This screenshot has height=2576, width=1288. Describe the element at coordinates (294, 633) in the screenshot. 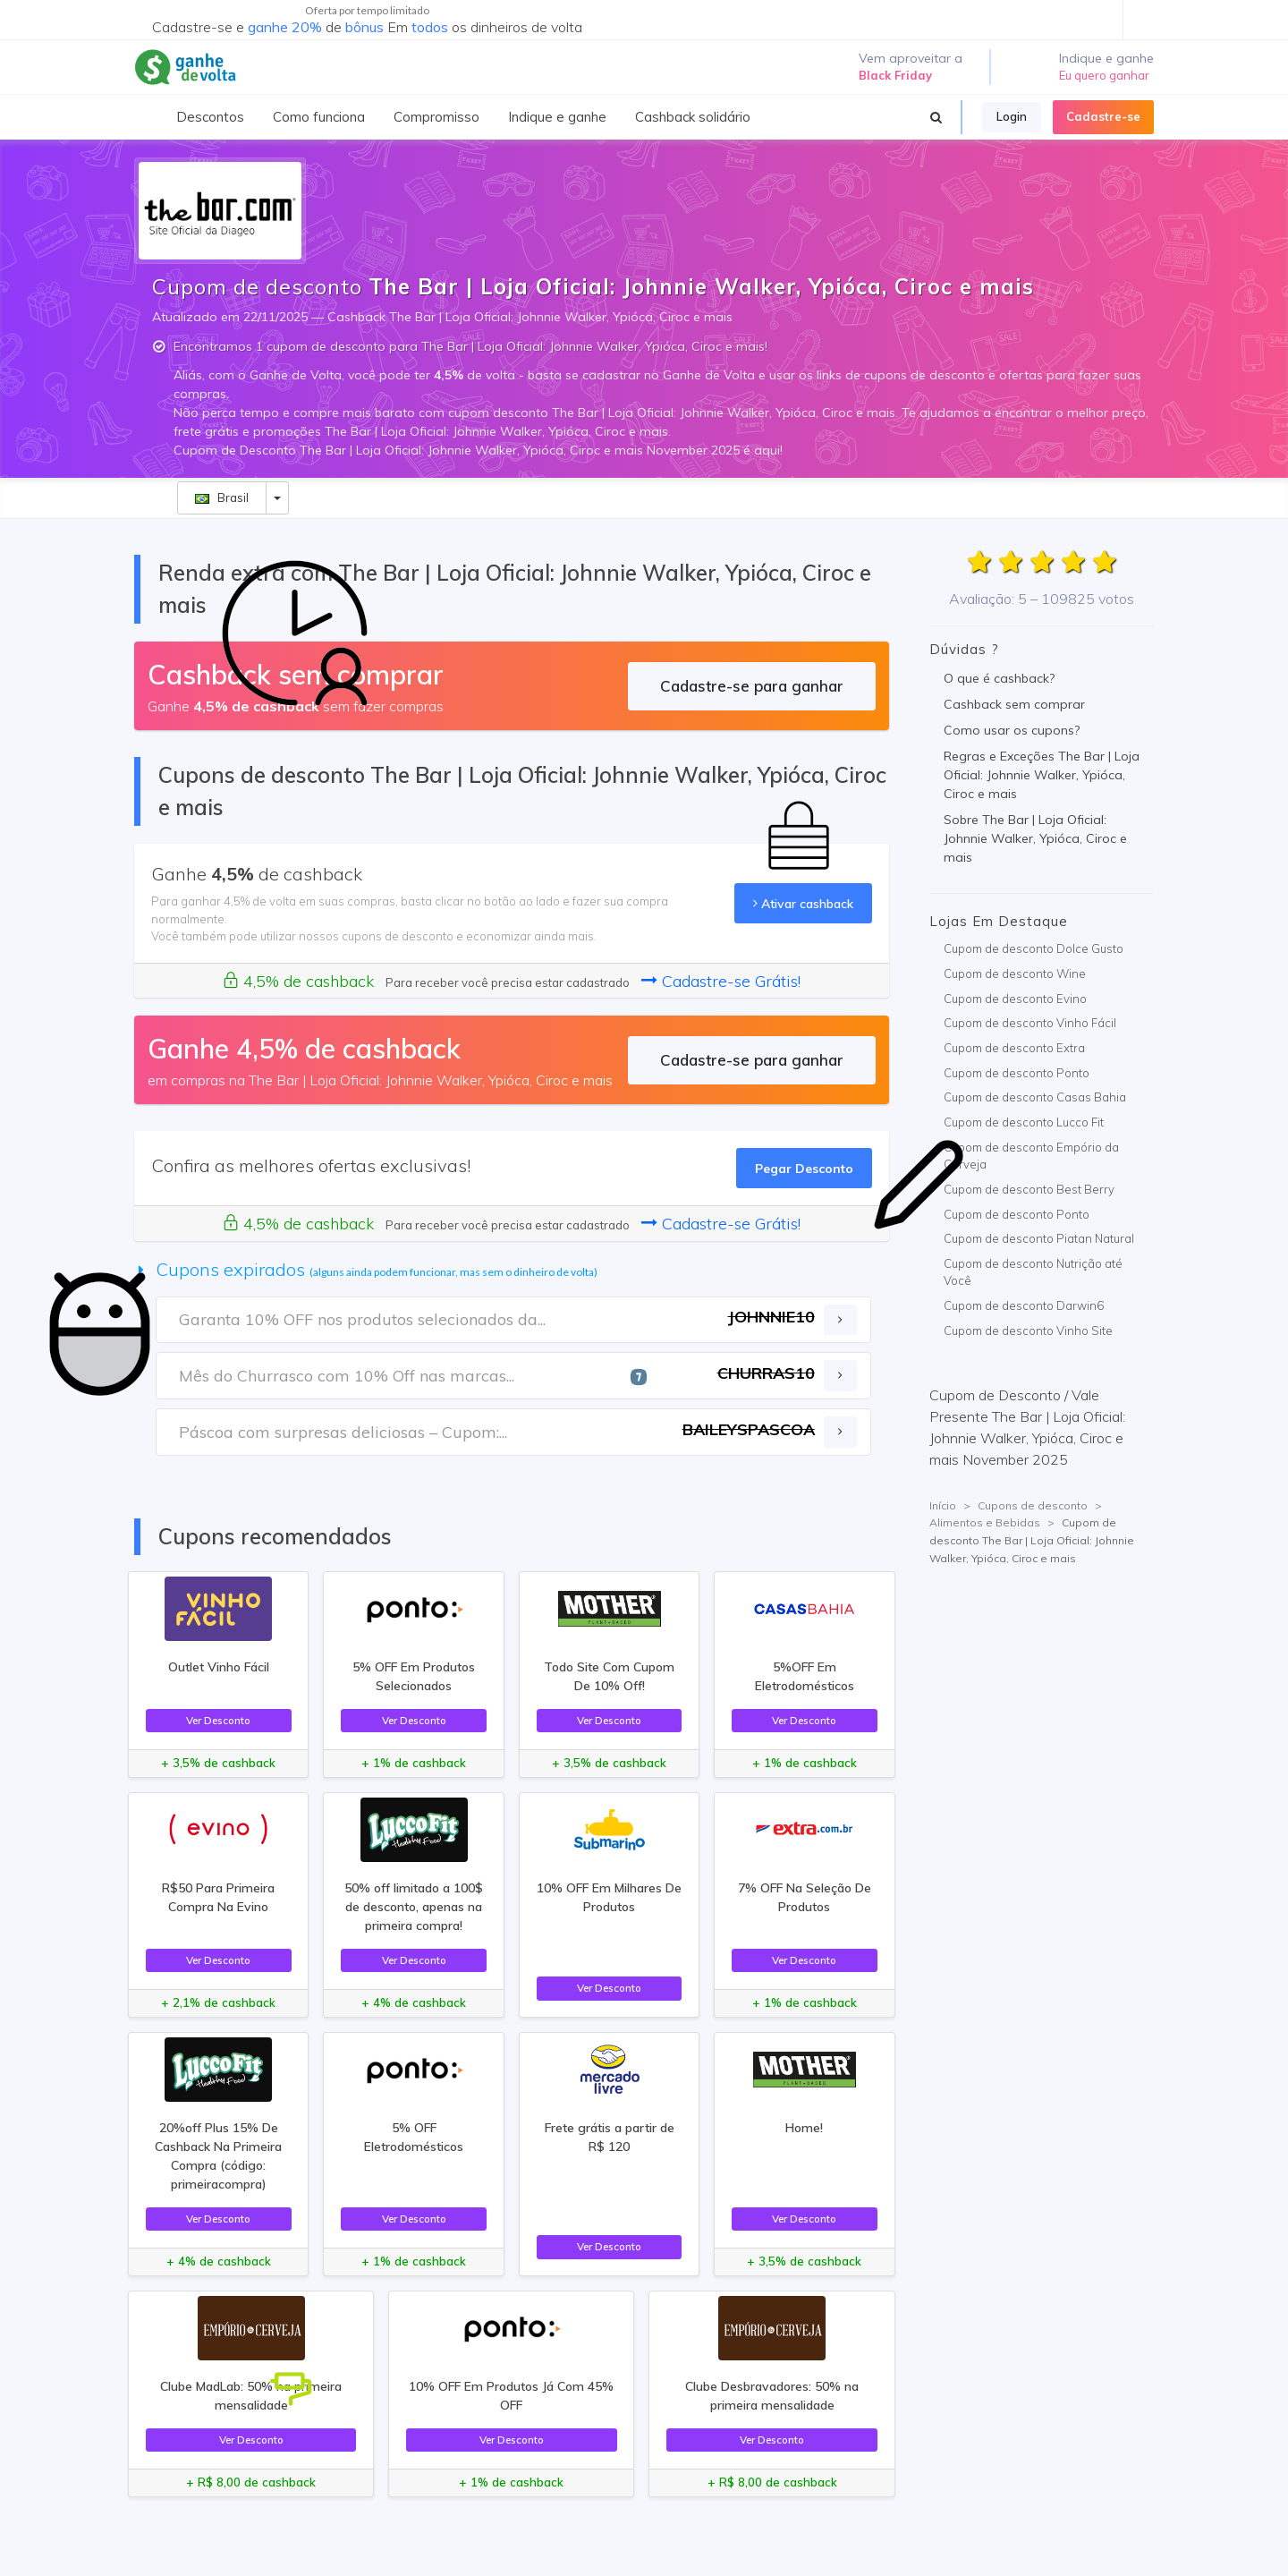

I see `view user's time or availability status` at that location.